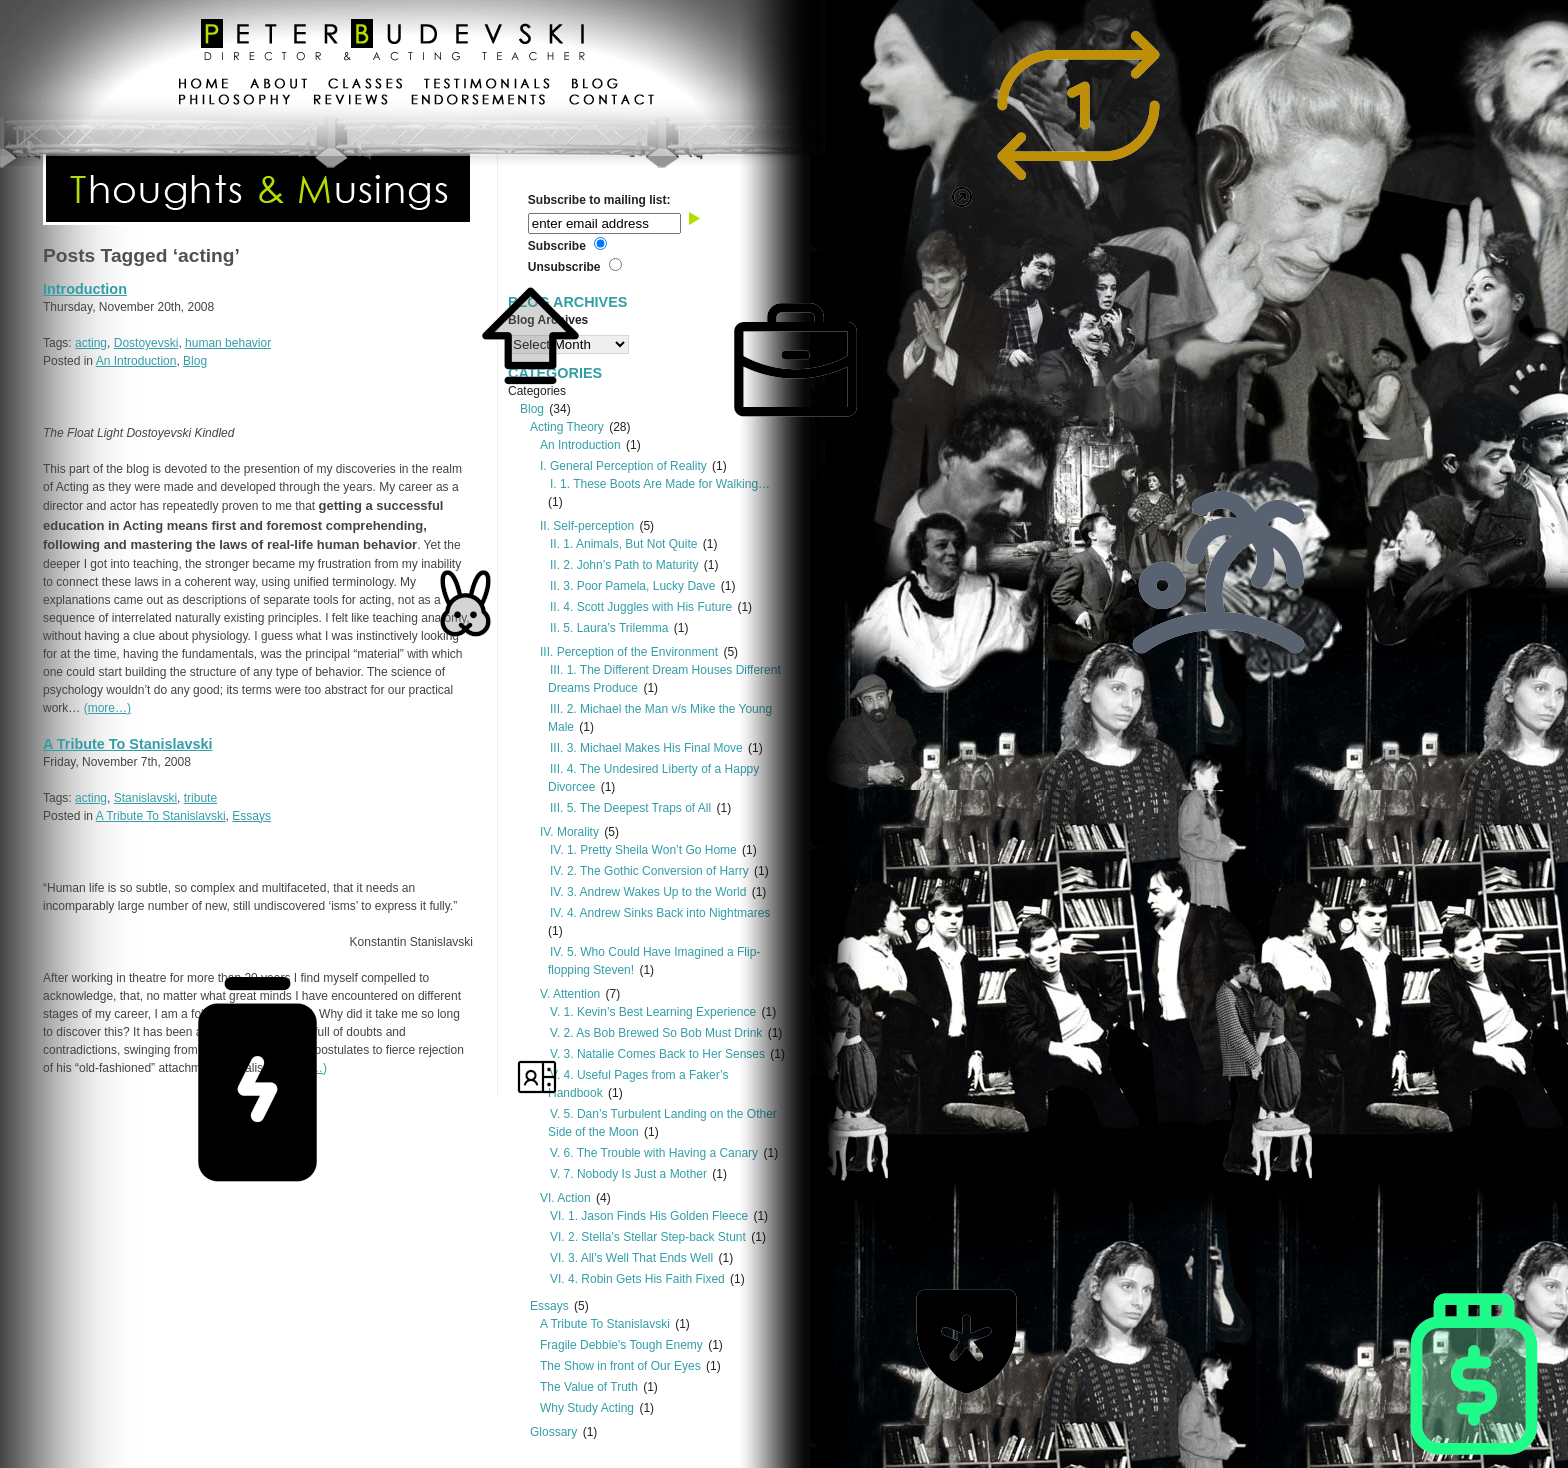 The image size is (1568, 1468). What do you see at coordinates (1078, 105) in the screenshot?
I see `repeat current track once` at bounding box center [1078, 105].